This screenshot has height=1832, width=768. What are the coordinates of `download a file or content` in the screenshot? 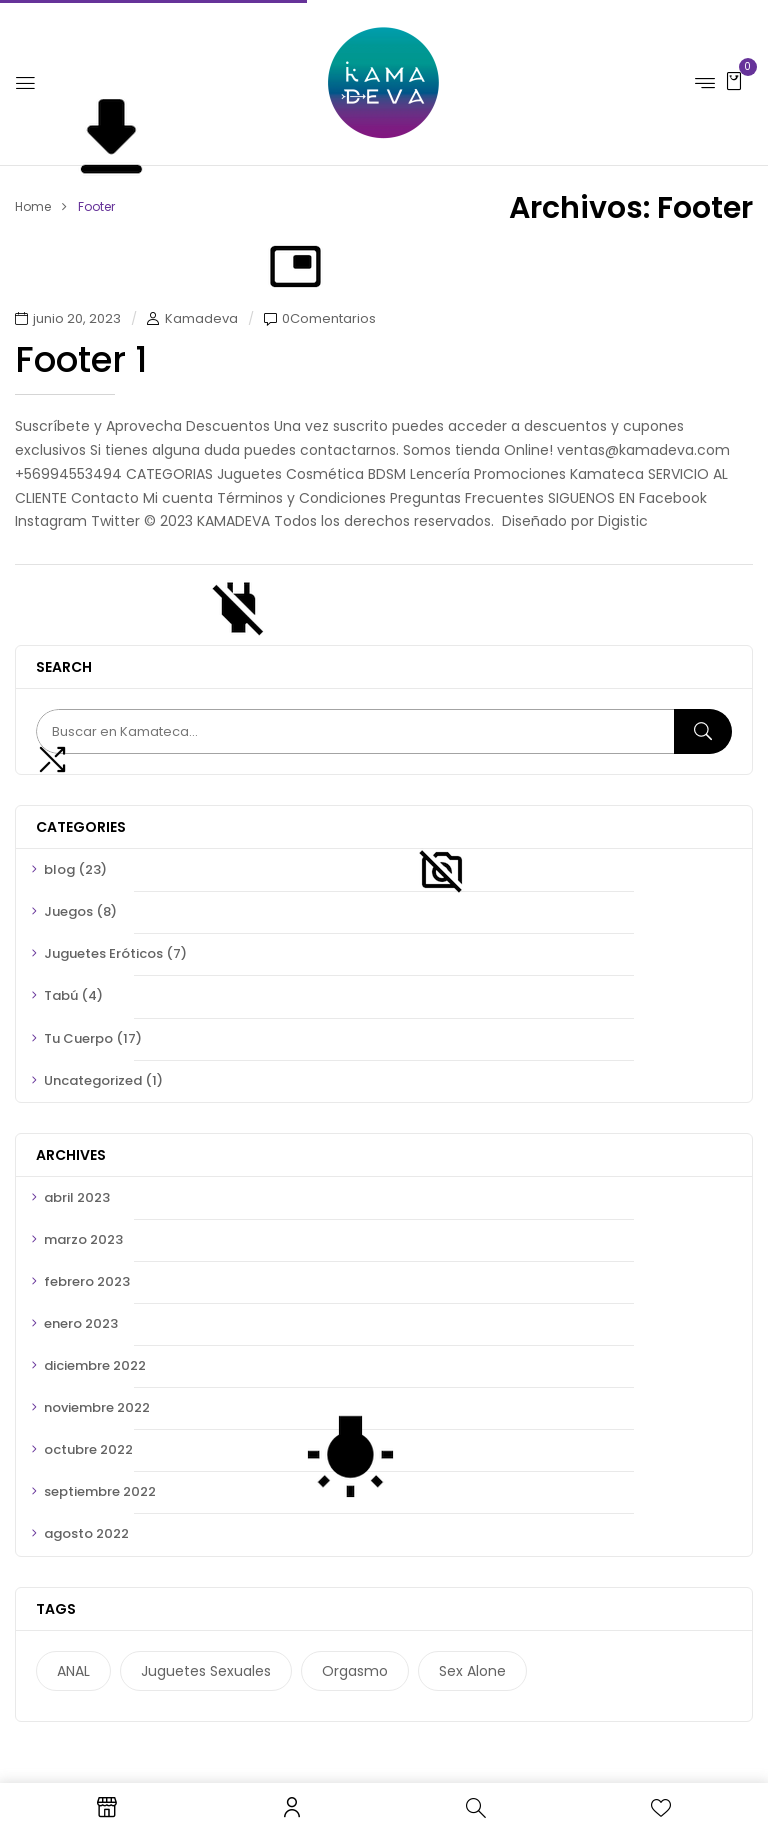 It's located at (111, 138).